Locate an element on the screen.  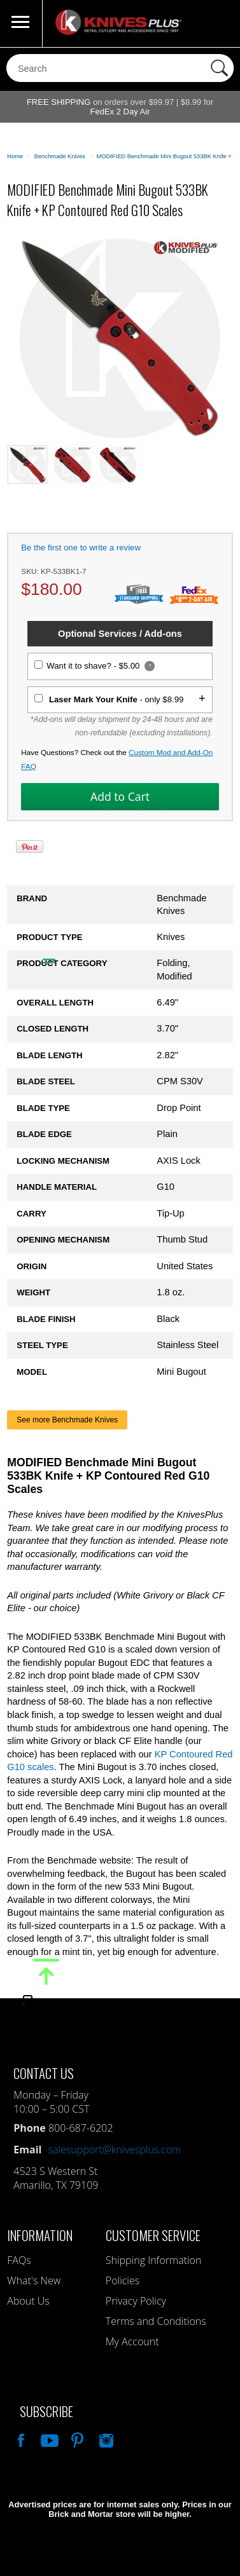
indicates equality or balance between values is located at coordinates (49, 961).